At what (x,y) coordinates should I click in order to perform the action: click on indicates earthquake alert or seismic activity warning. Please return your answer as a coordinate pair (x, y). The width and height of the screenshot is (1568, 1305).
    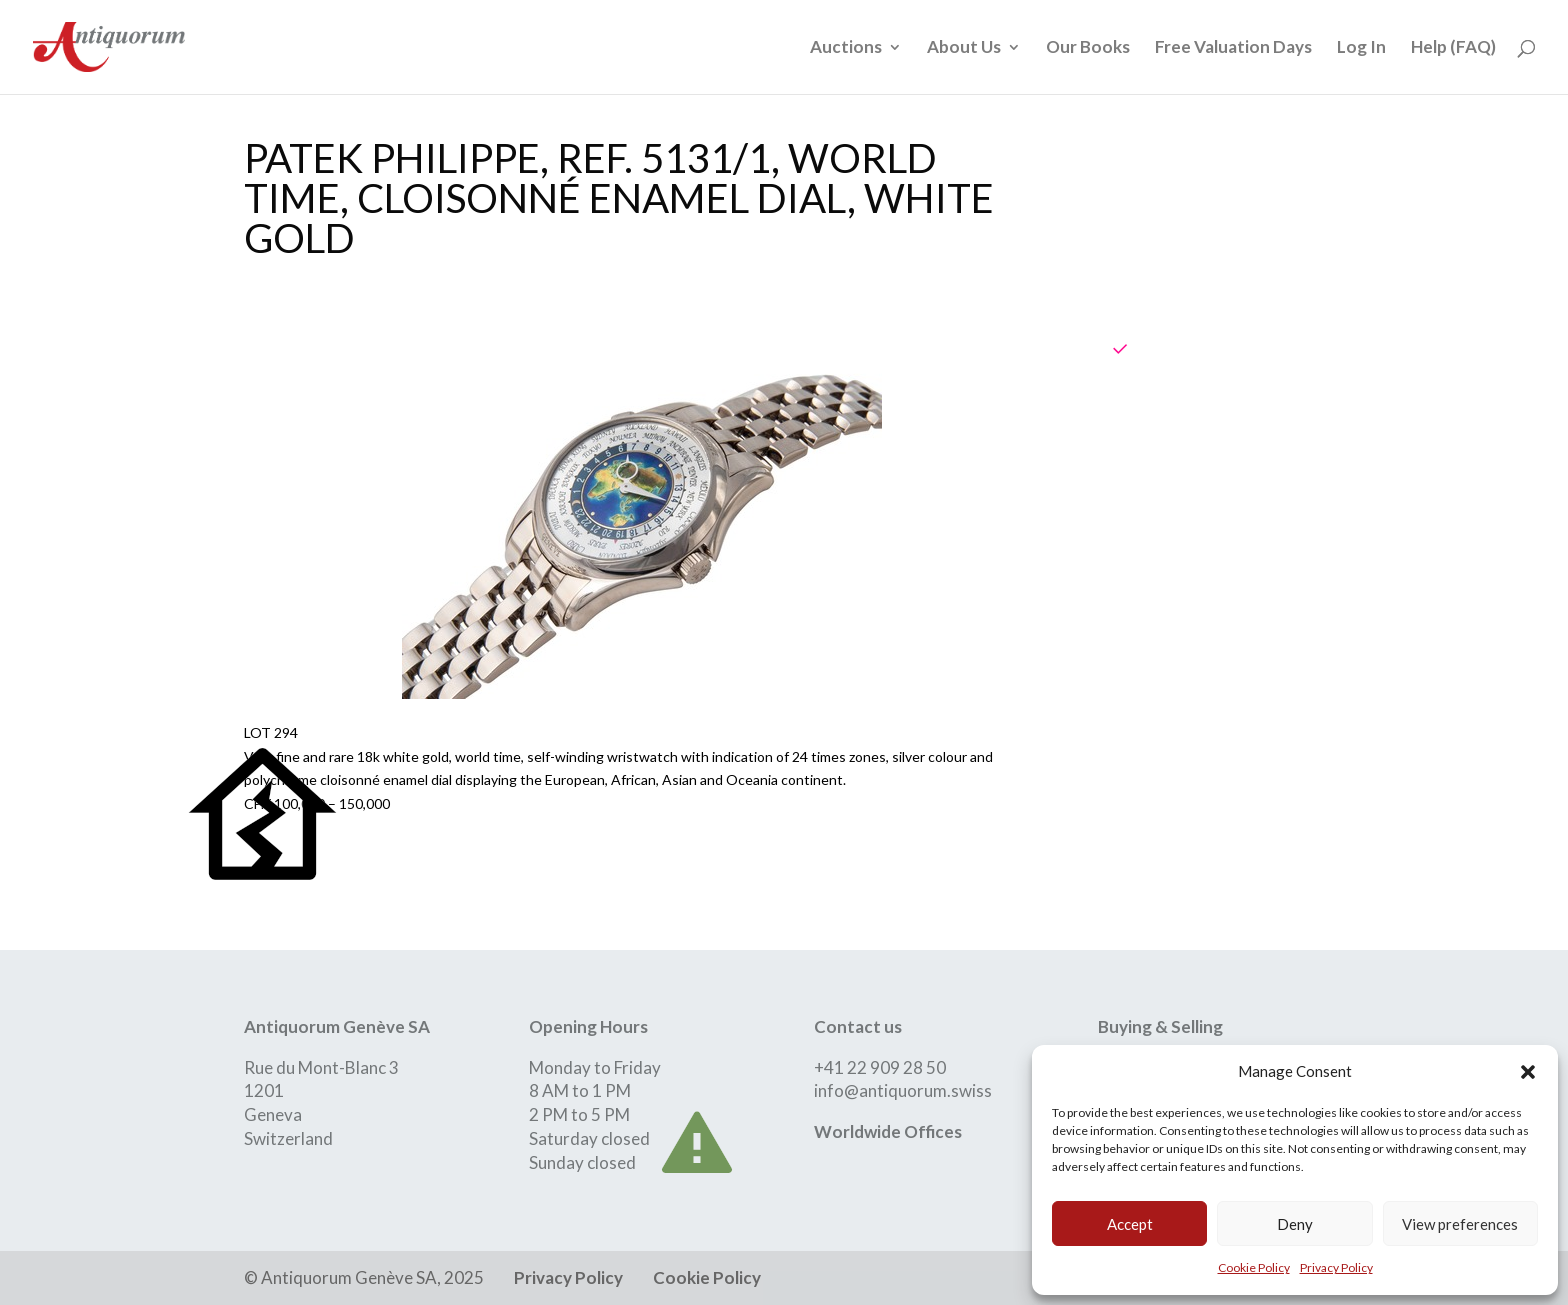
    Looking at the image, I should click on (262, 819).